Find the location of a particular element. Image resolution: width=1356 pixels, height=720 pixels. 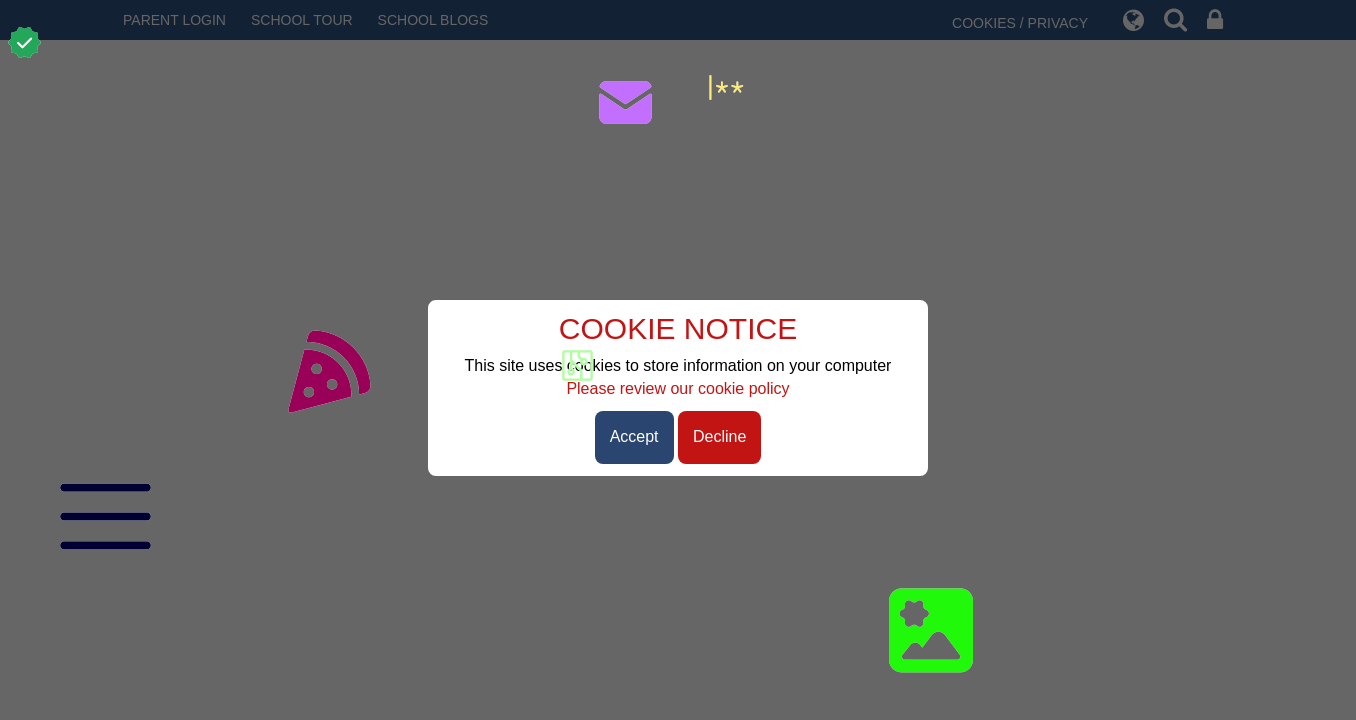

access hardware or circuit settings is located at coordinates (577, 365).